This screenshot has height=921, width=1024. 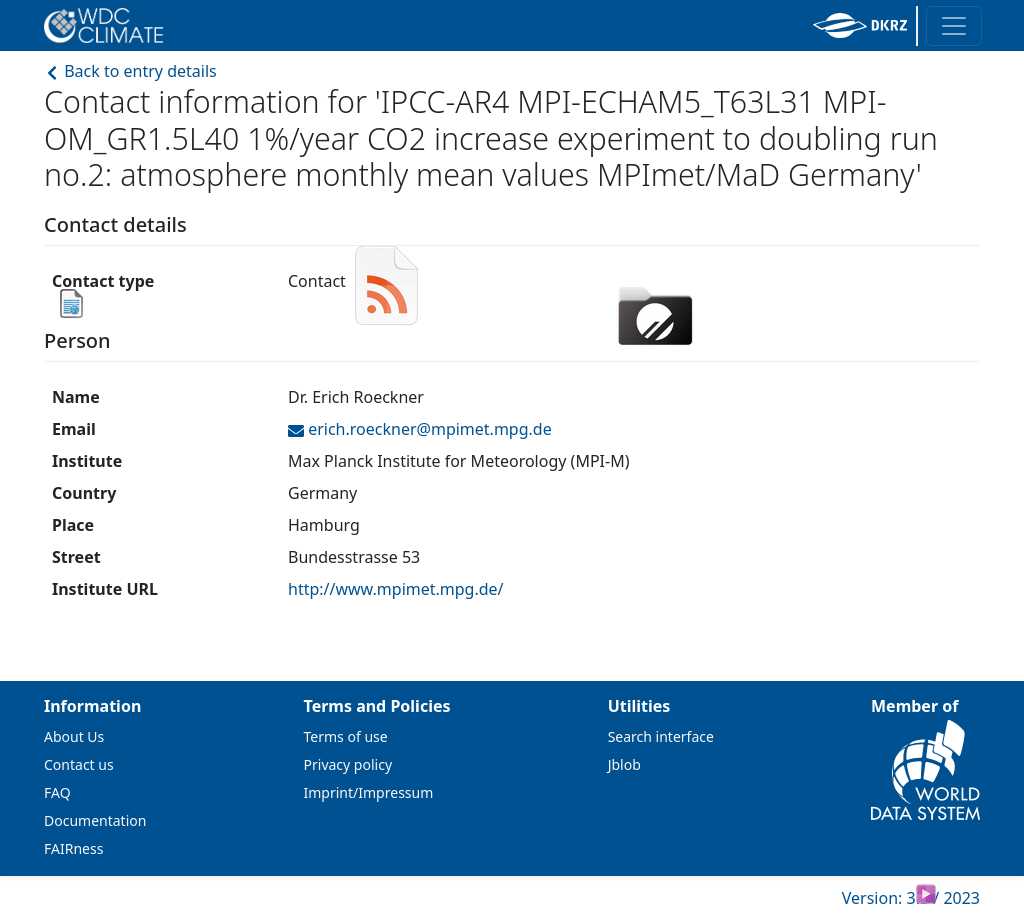 I want to click on access media codec settings, so click(x=926, y=894).